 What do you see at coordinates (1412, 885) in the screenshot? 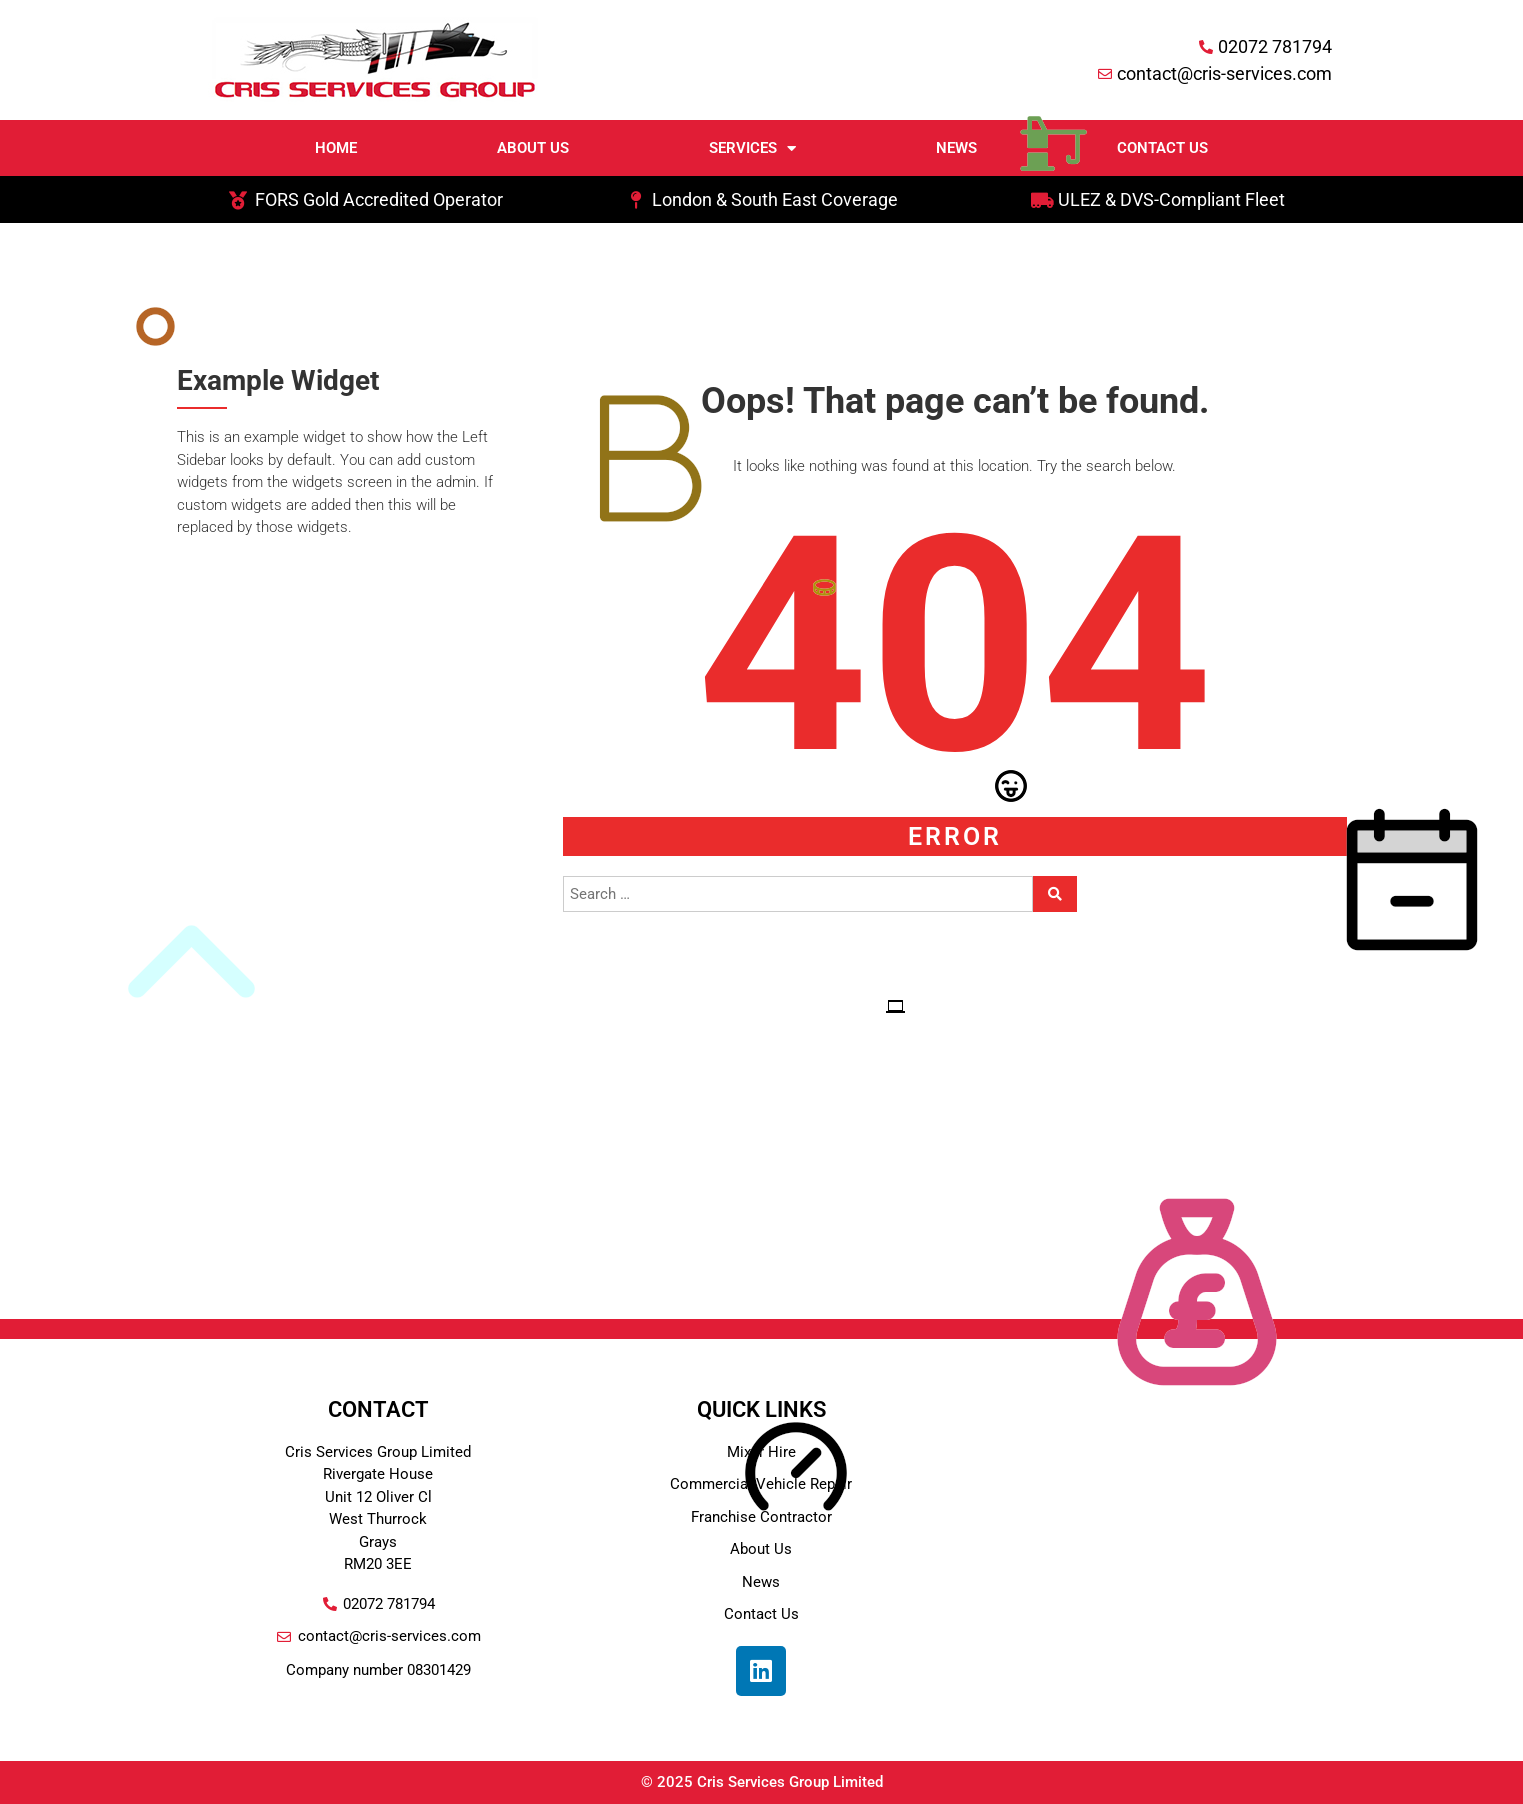
I see `remove an event from your calendar` at bounding box center [1412, 885].